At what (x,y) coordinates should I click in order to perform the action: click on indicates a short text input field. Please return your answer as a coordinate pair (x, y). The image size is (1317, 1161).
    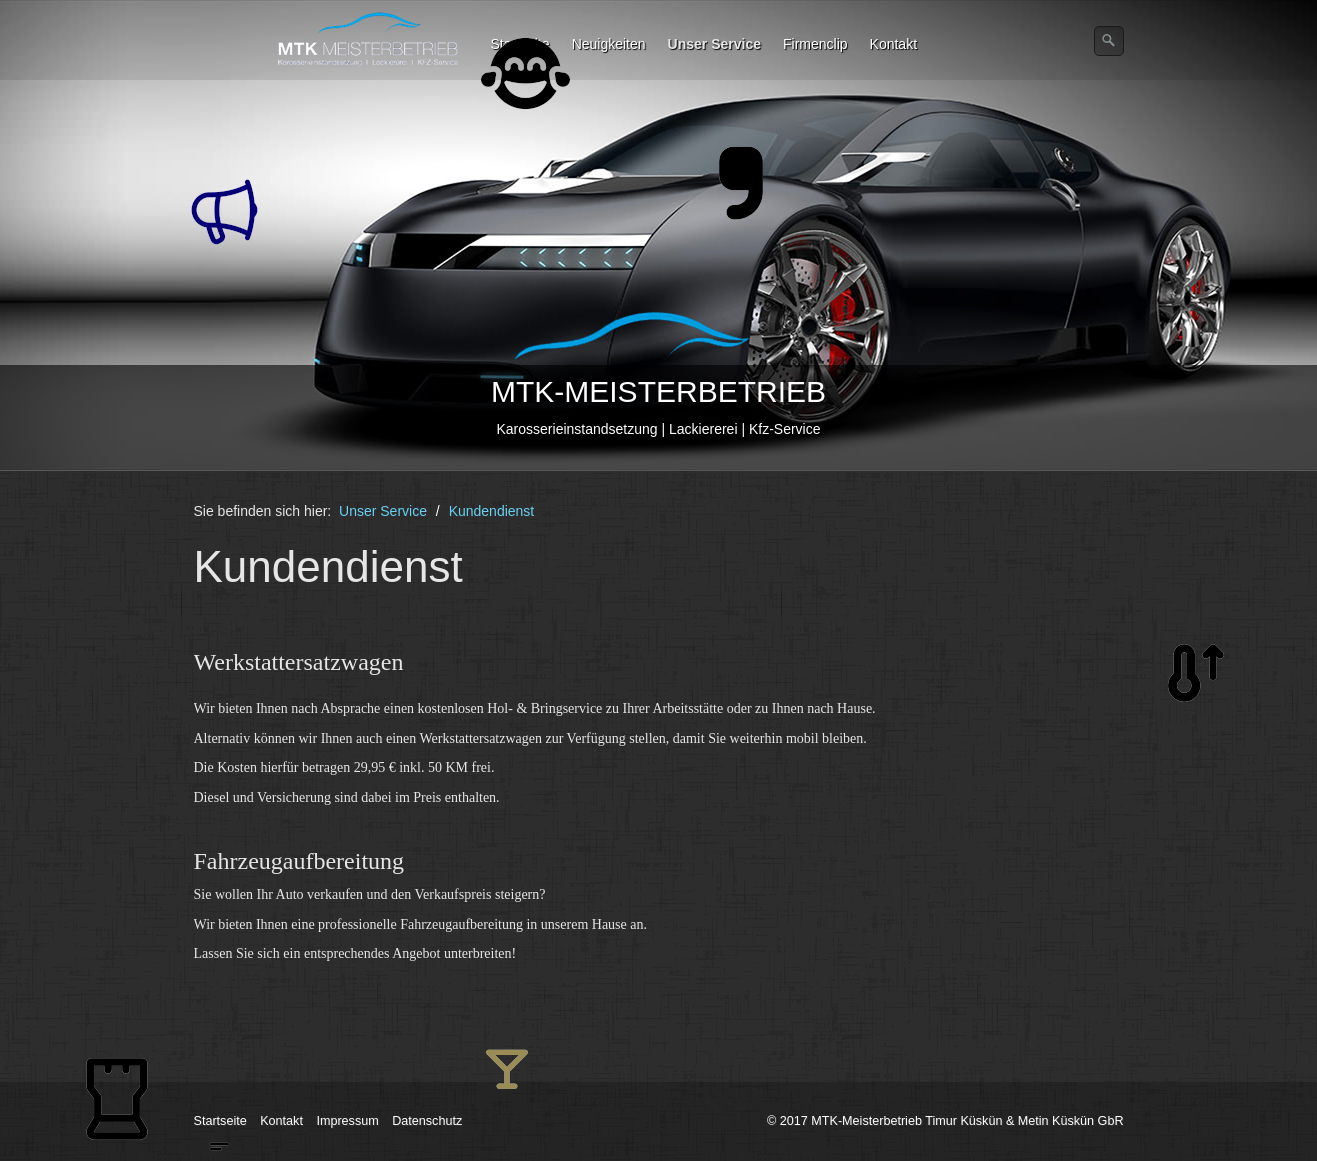
    Looking at the image, I should click on (219, 1146).